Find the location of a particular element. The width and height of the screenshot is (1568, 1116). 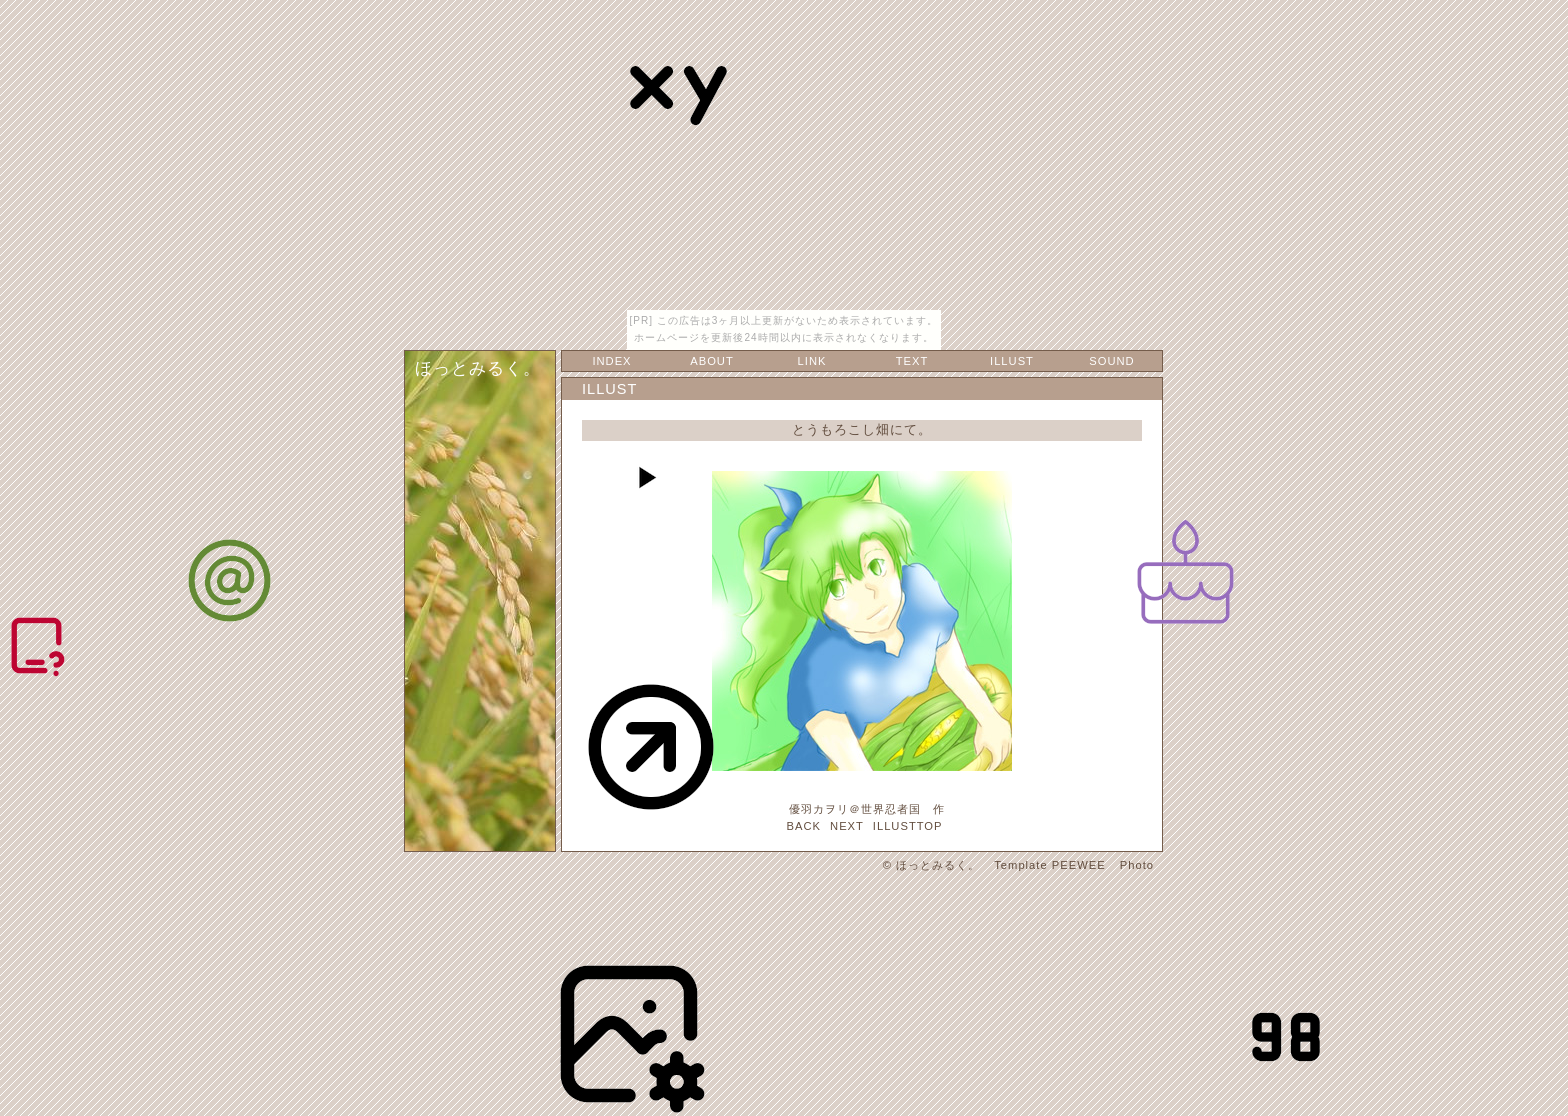

indicates item number 98 in a list or sequence is located at coordinates (1286, 1037).